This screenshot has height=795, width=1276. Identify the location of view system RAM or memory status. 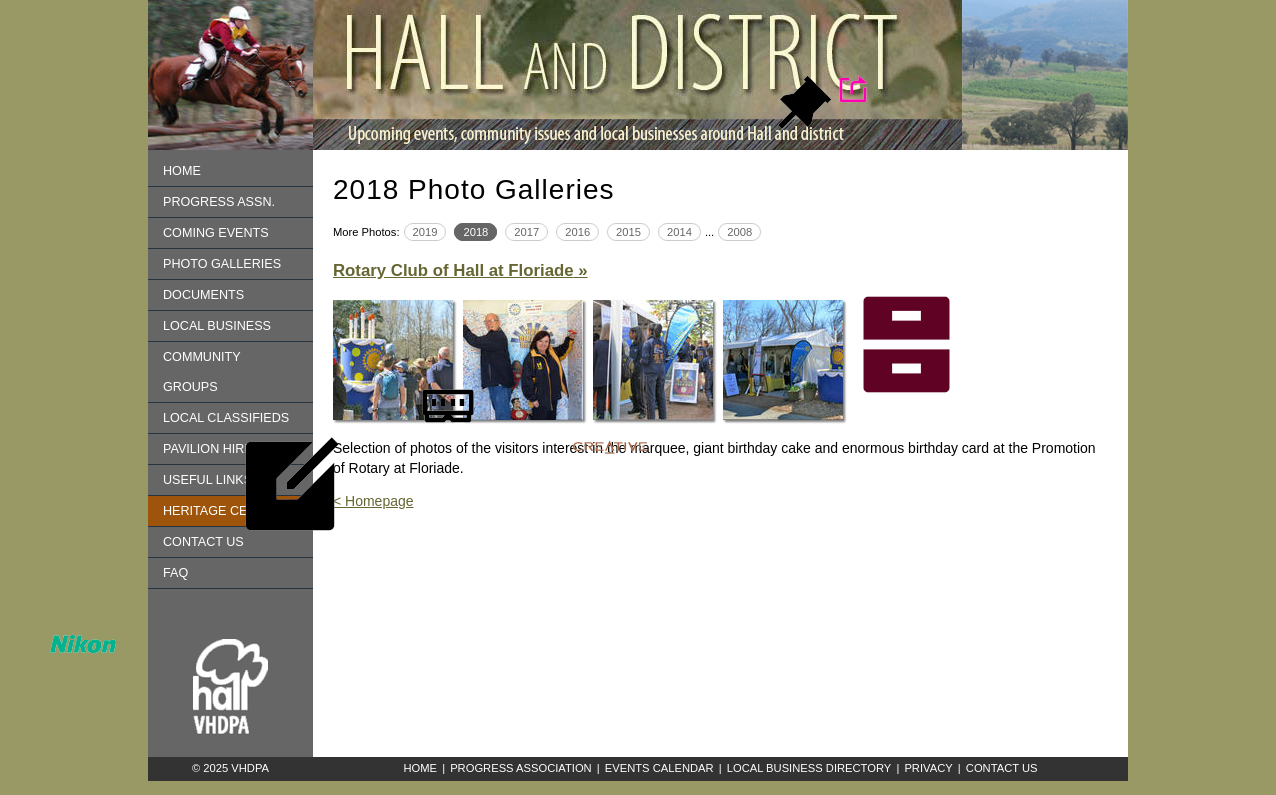
(448, 406).